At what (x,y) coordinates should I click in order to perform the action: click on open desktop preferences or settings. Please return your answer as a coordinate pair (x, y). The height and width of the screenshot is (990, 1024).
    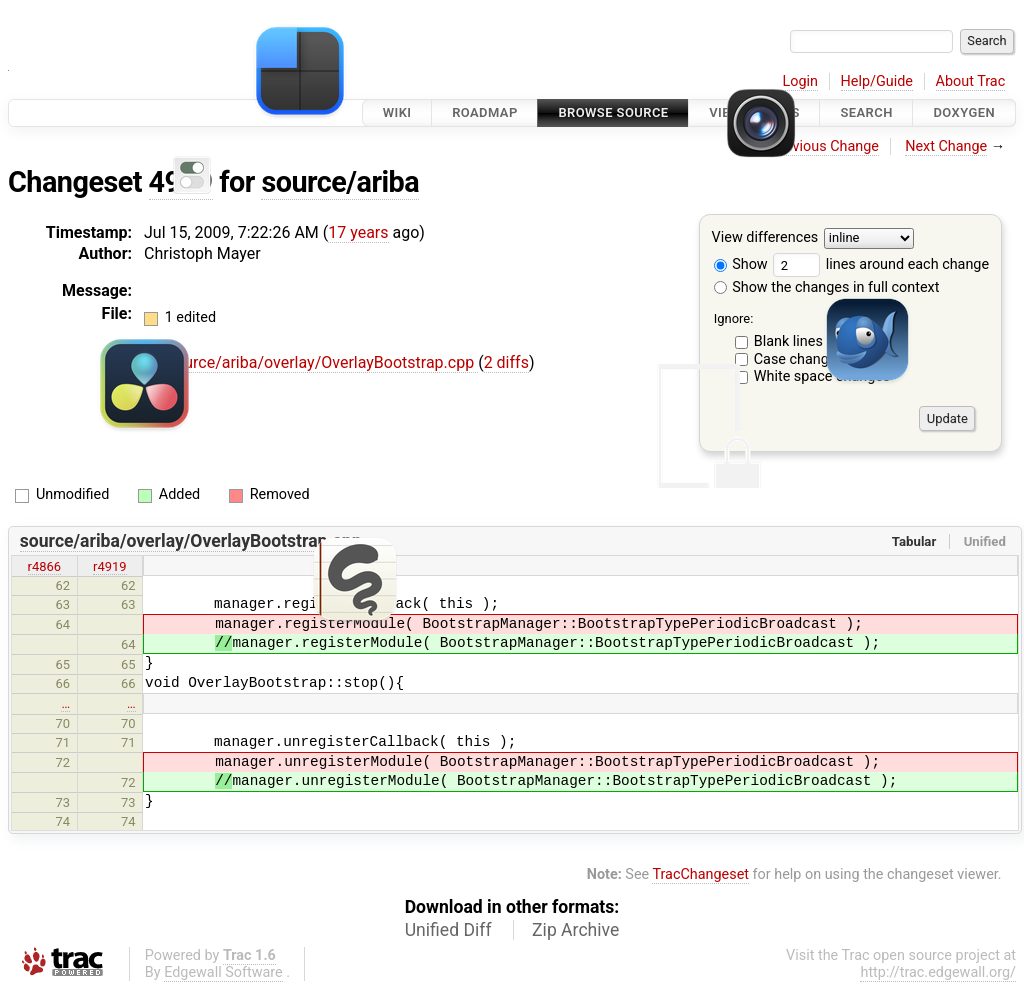
    Looking at the image, I should click on (192, 175).